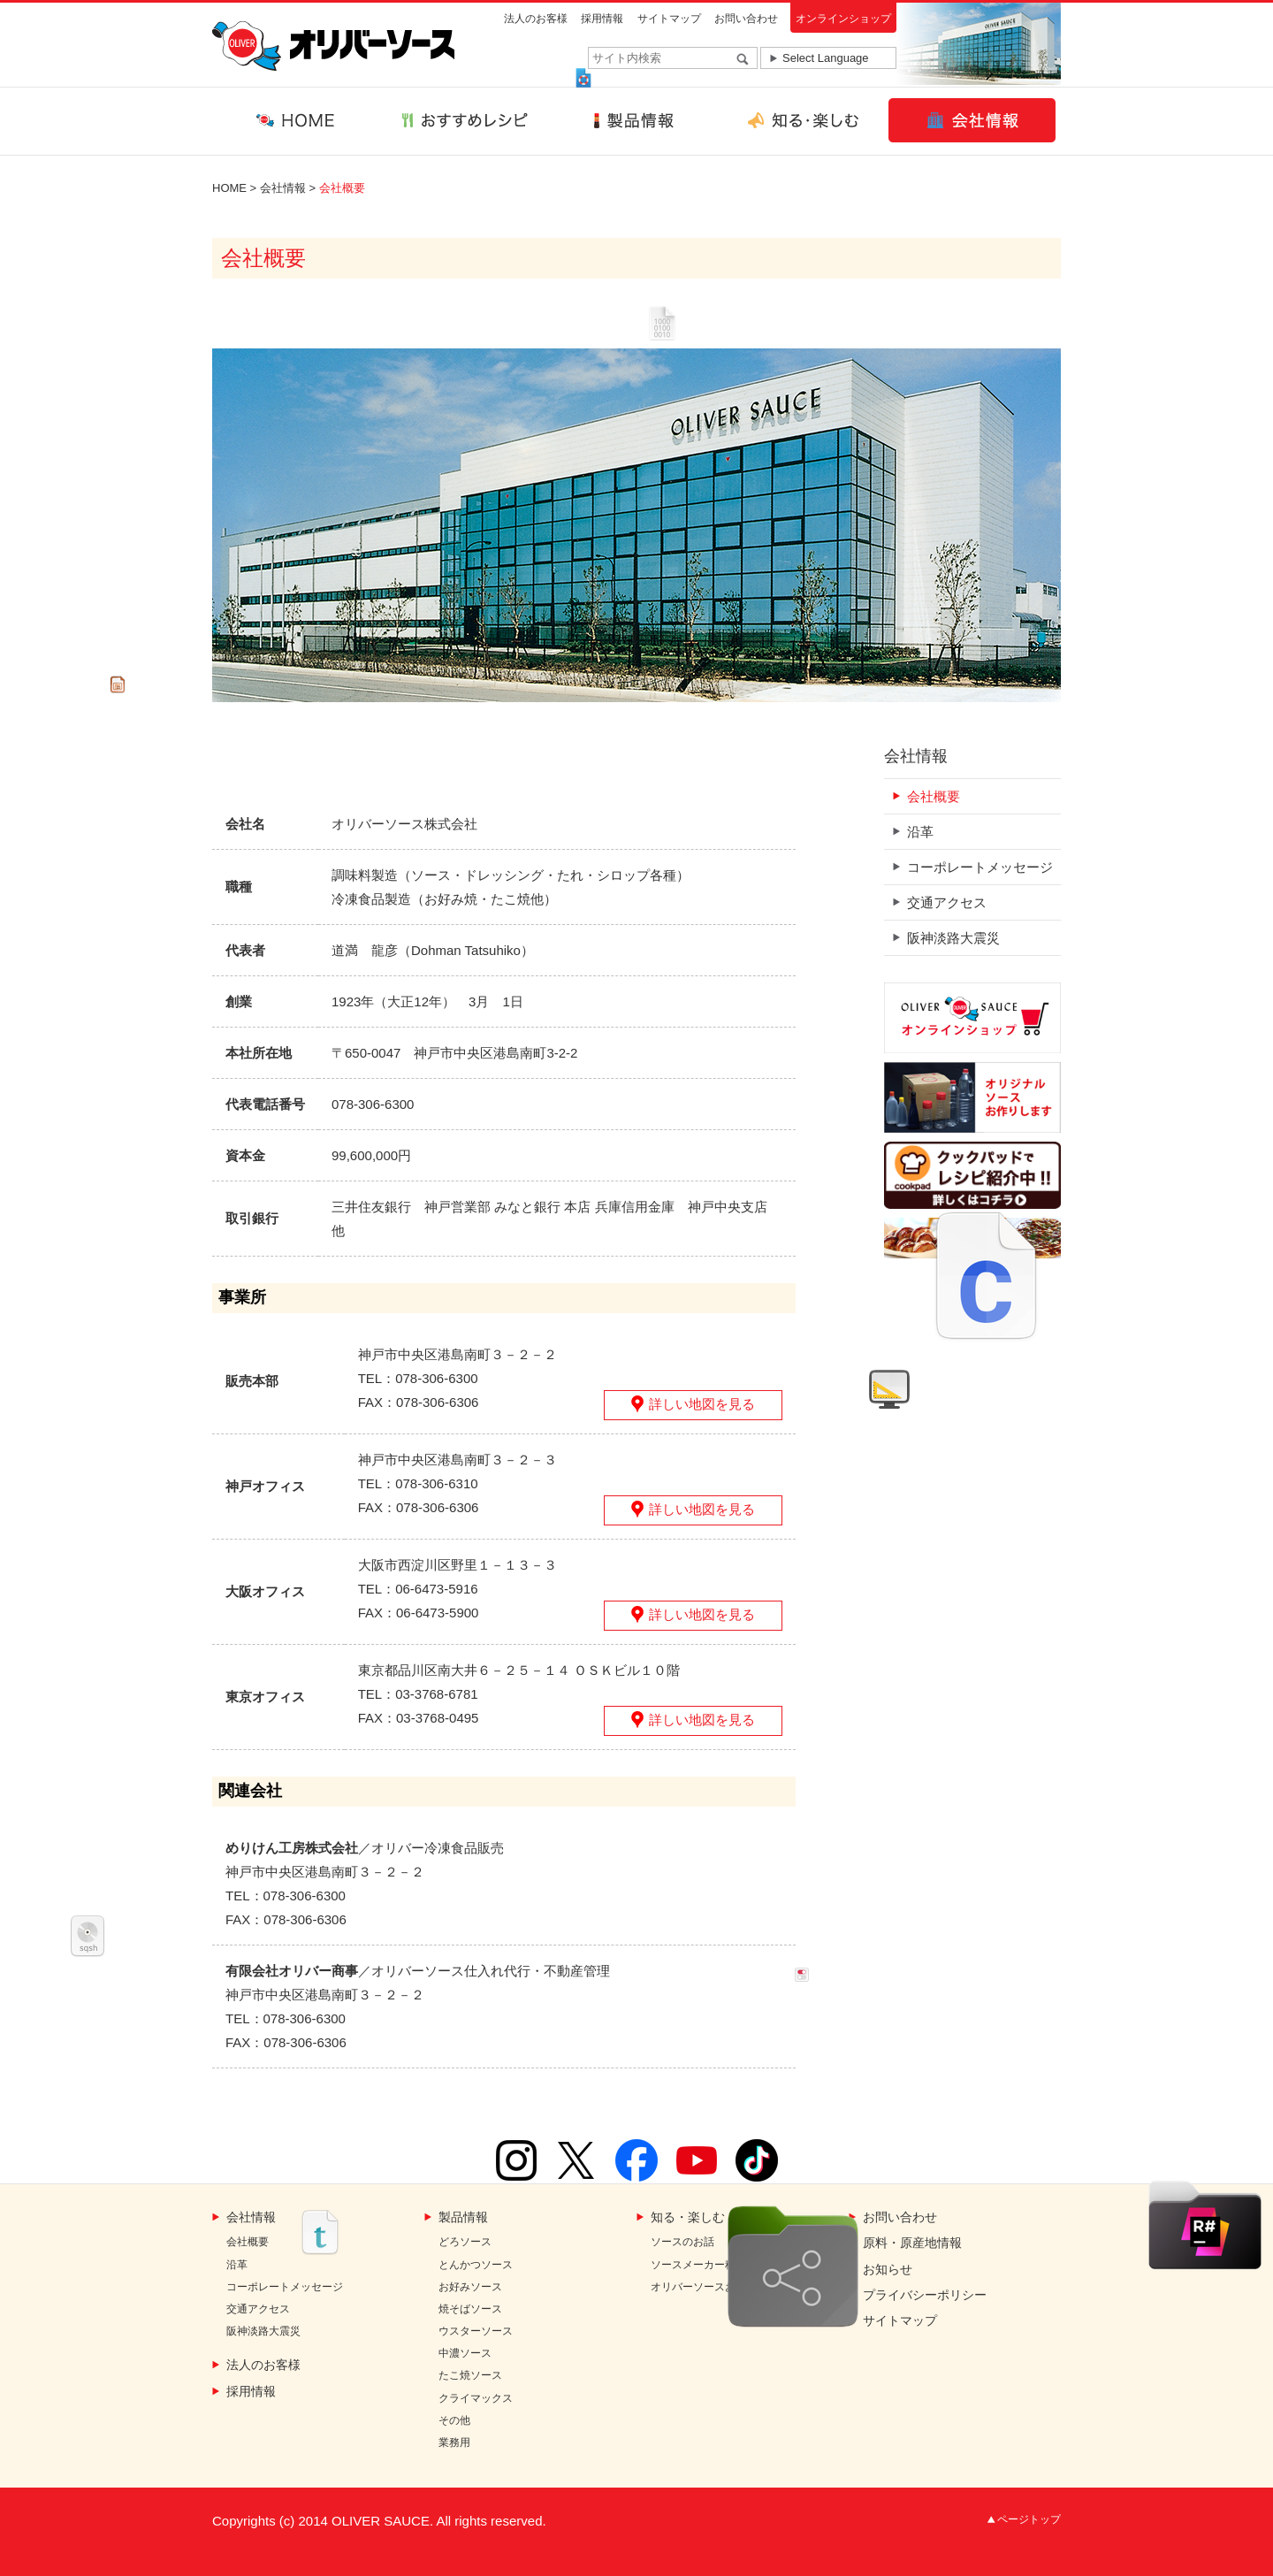 The image size is (1273, 2576). Describe the element at coordinates (793, 2266) in the screenshot. I see `access your public shared folder` at that location.